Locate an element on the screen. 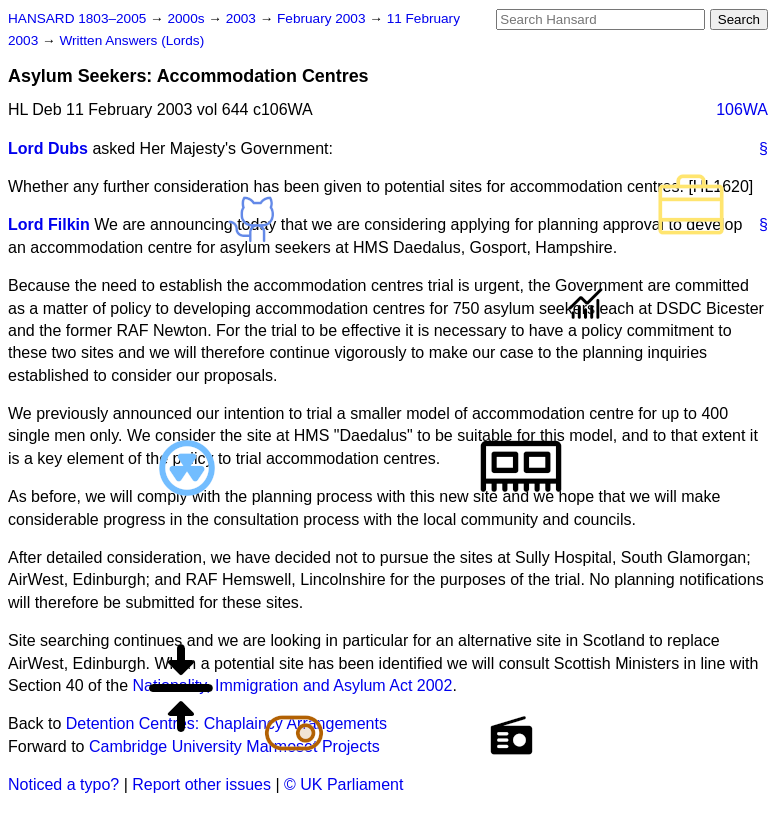  visit github repository is located at coordinates (255, 218).